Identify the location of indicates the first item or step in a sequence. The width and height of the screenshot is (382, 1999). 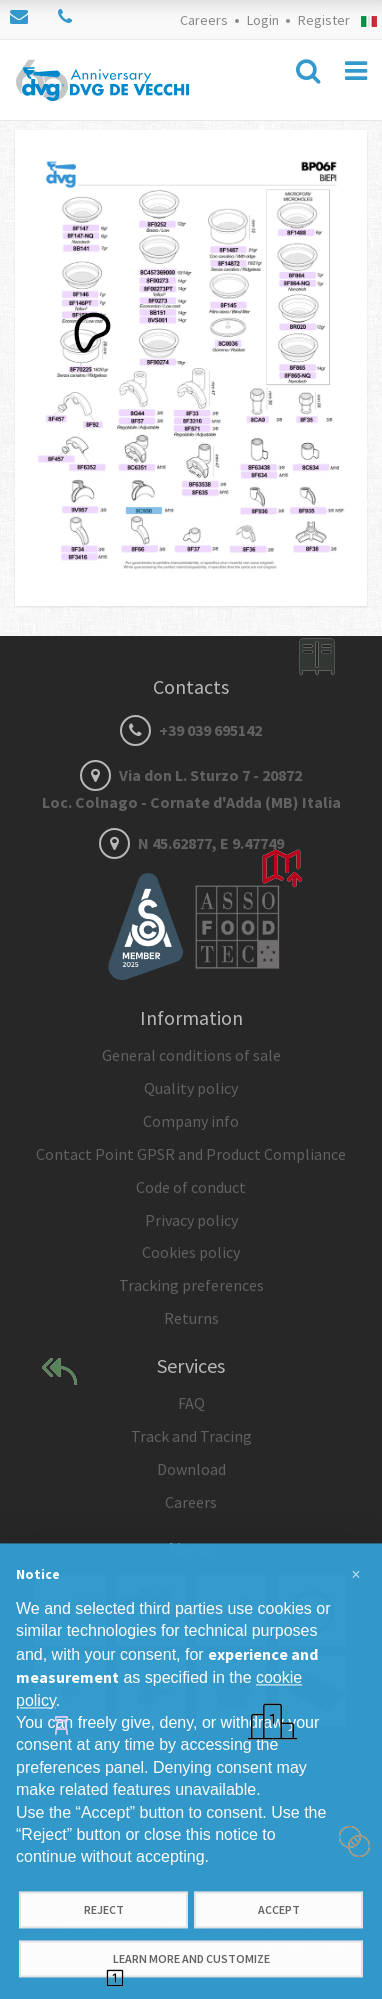
(115, 1978).